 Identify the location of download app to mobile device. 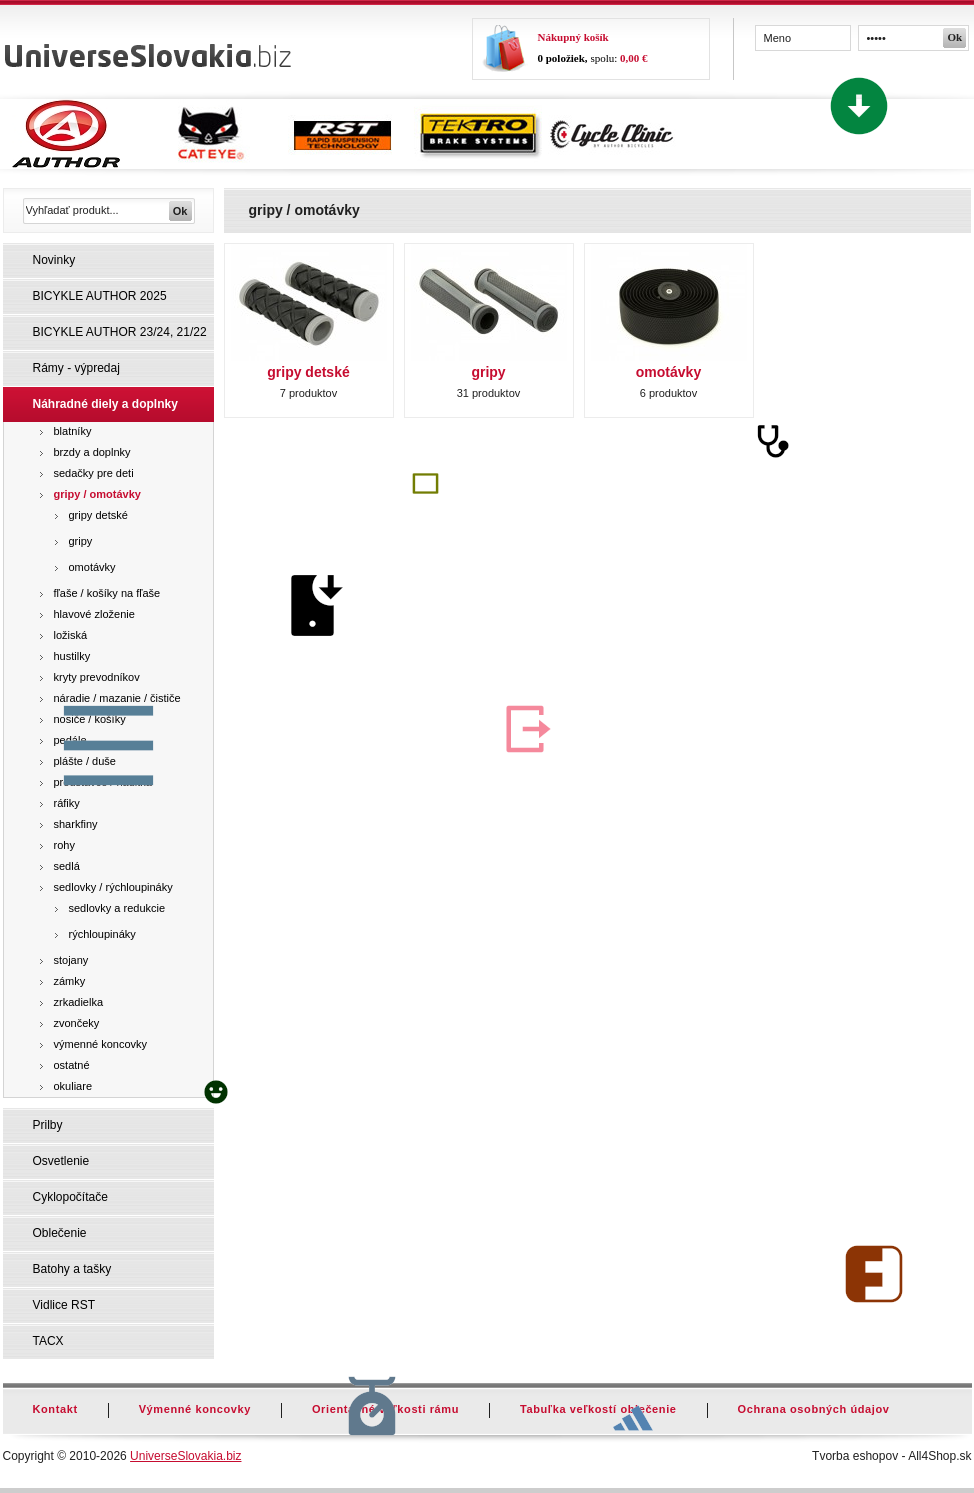
(312, 605).